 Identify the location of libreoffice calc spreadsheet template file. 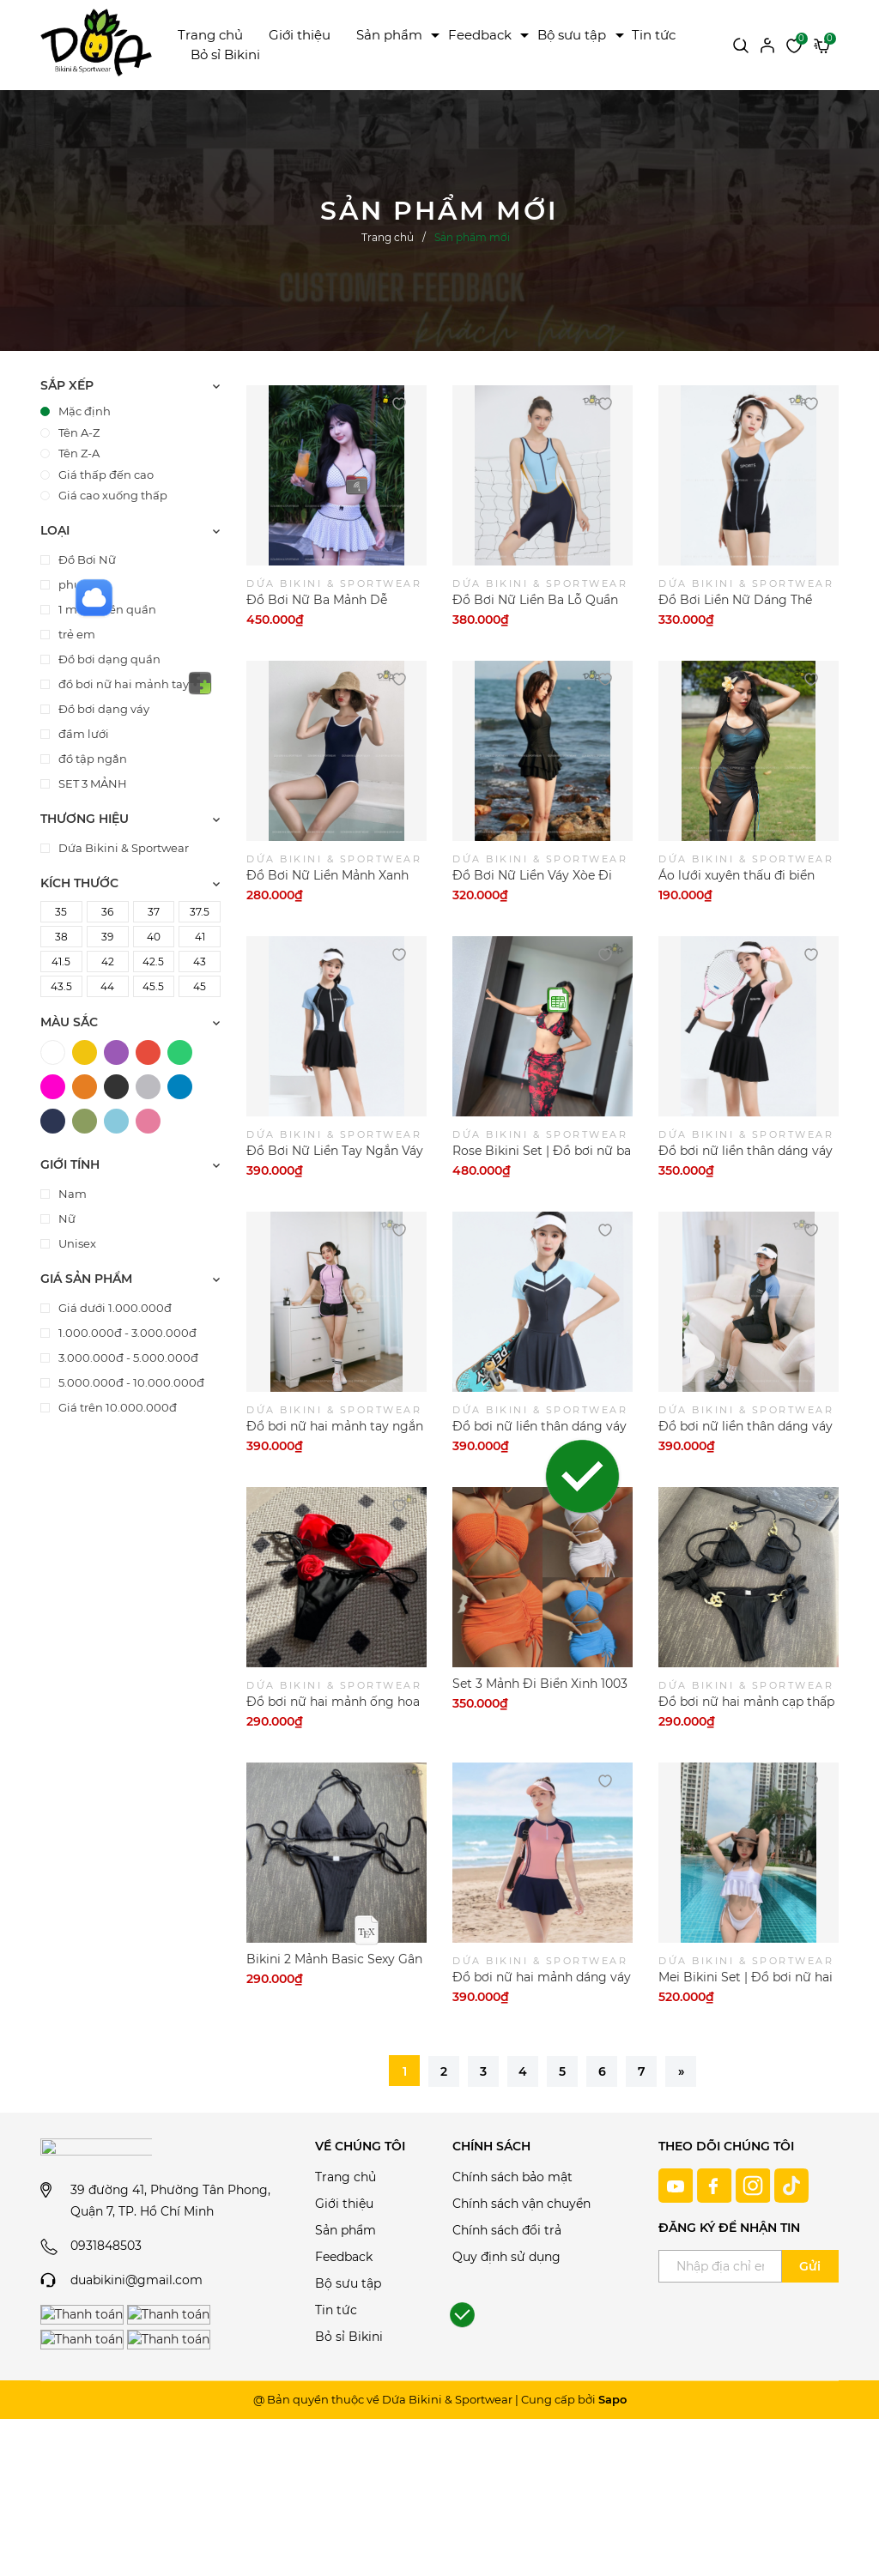
(558, 1000).